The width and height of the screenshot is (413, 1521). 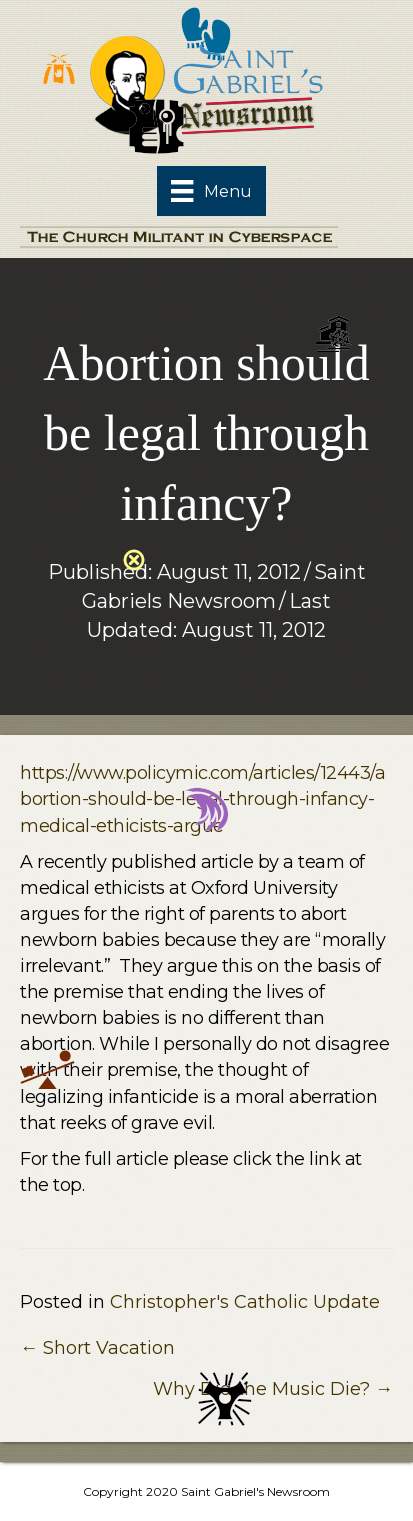 I want to click on access water mill building or production facility, so click(x=334, y=334).